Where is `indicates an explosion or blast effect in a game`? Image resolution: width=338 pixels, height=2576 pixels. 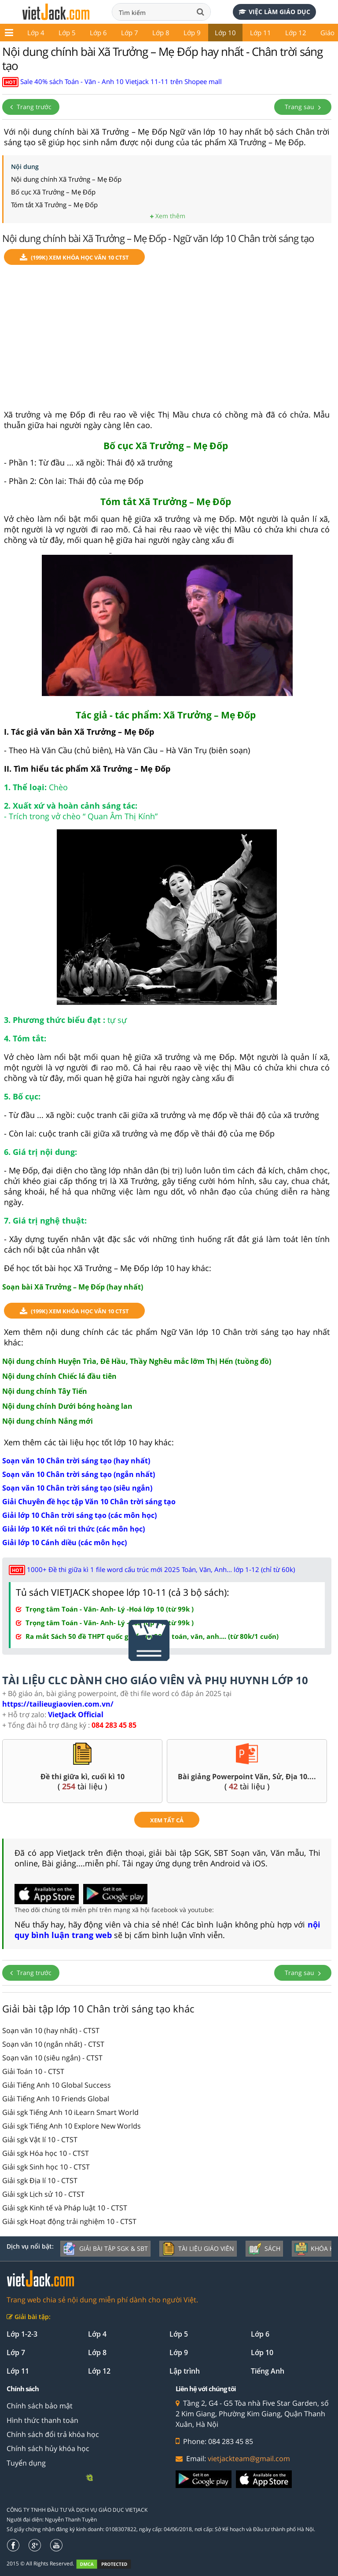
indicates an explosion or blast effect in a game is located at coordinates (89, 2477).